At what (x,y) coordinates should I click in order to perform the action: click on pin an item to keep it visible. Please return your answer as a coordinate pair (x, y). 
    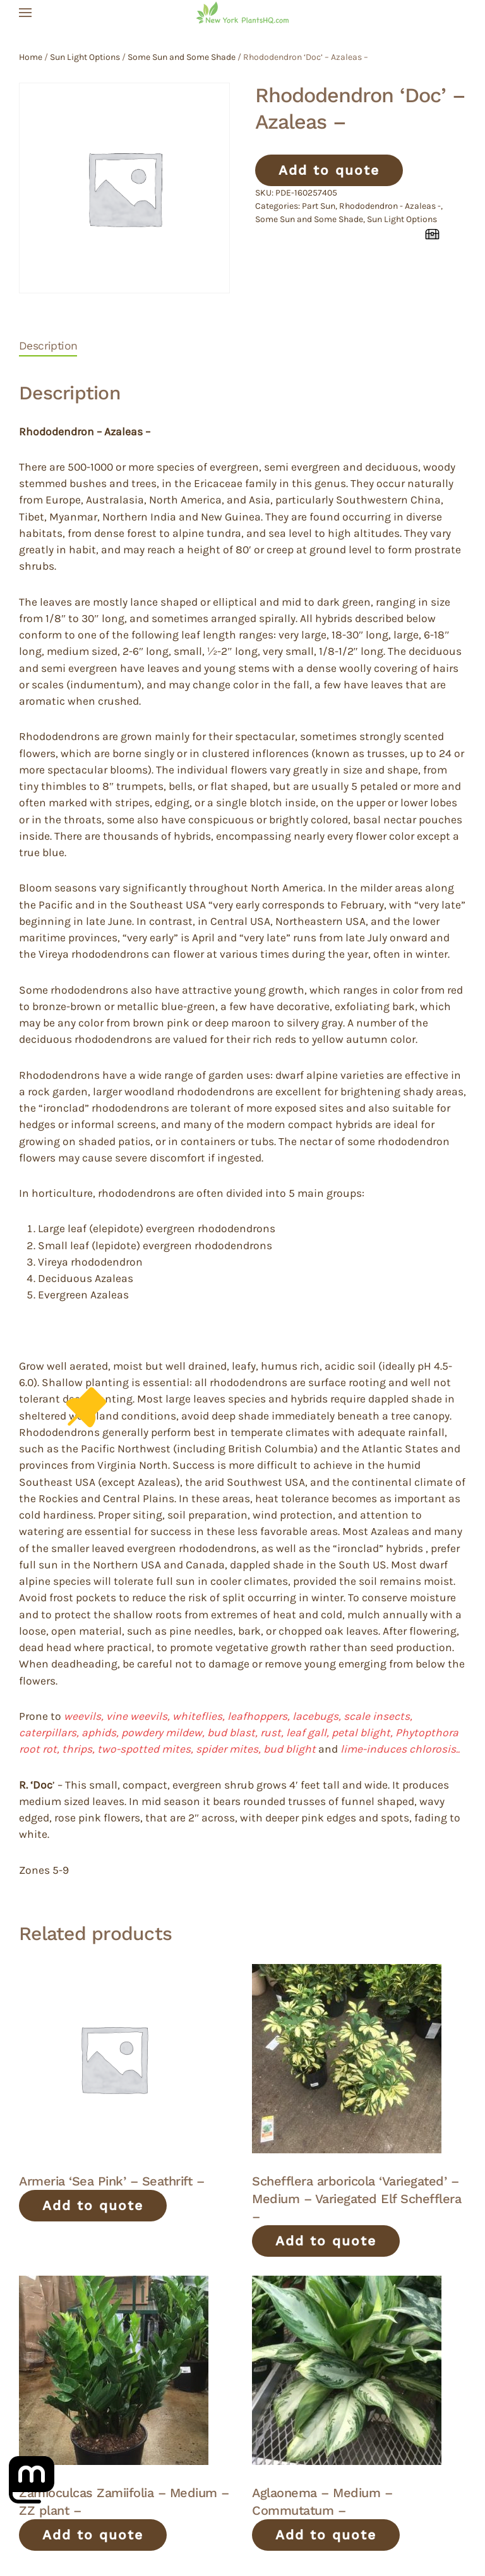
    Looking at the image, I should click on (85, 1409).